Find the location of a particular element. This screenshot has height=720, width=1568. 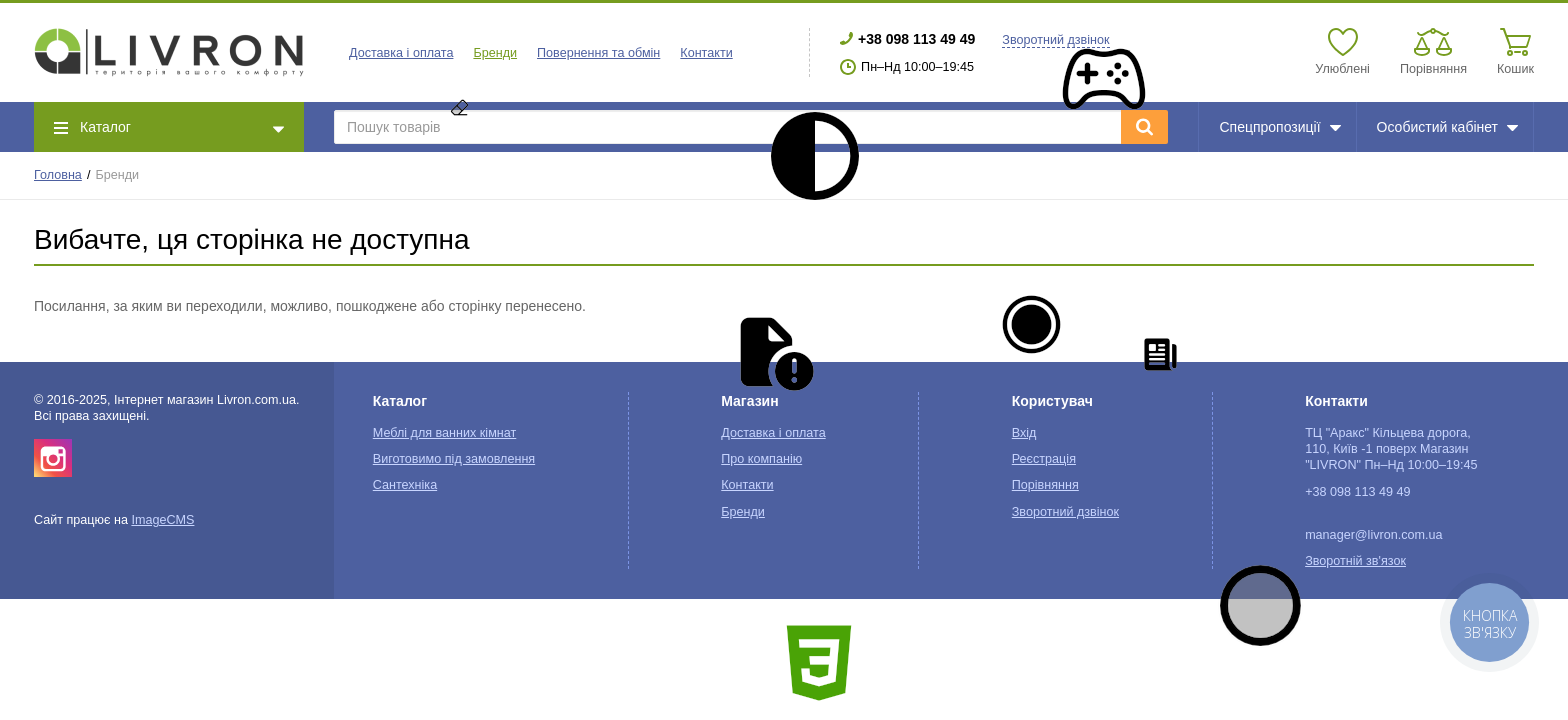

erase or clear content is located at coordinates (459, 107).